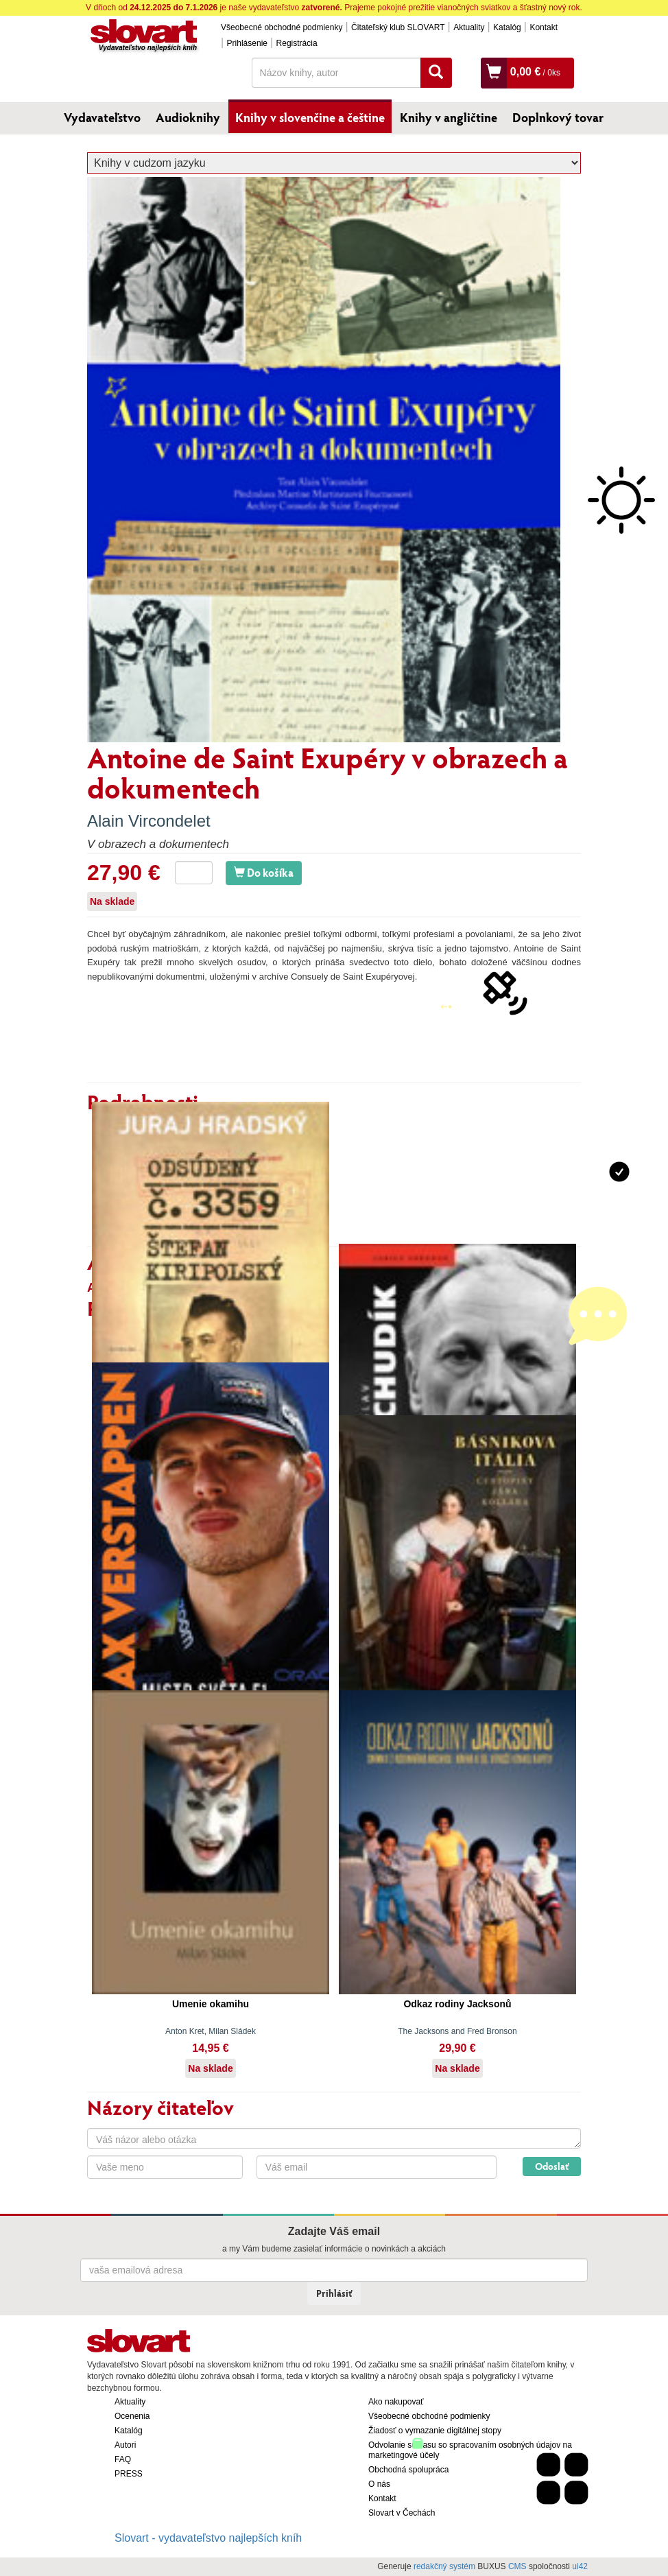  Describe the element at coordinates (619, 1172) in the screenshot. I see `indicates a completed or successful action` at that location.